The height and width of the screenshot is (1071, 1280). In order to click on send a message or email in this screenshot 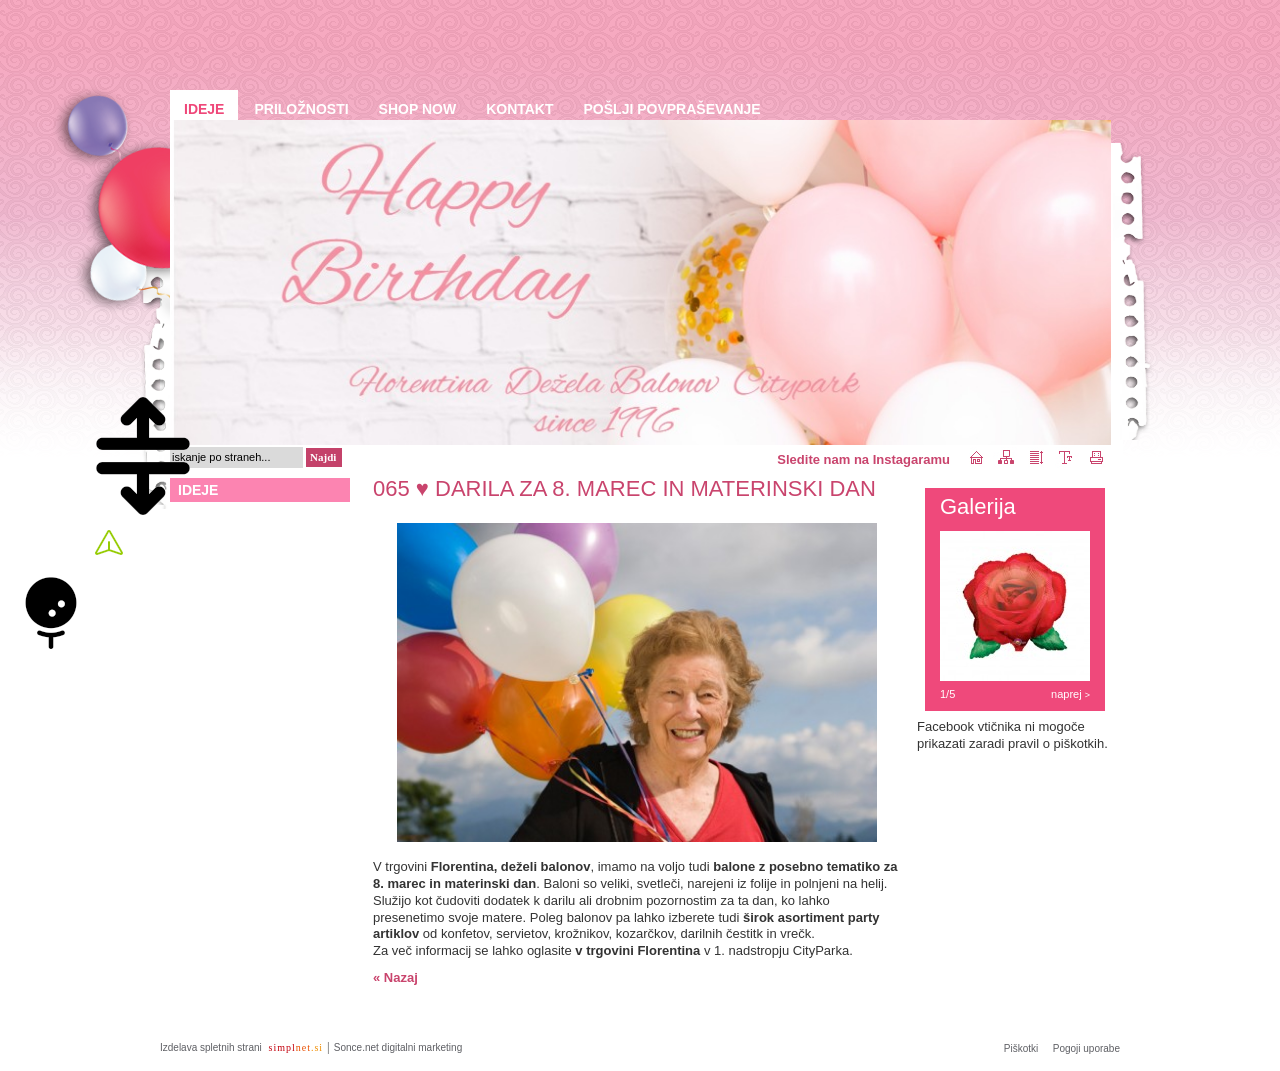, I will do `click(109, 543)`.